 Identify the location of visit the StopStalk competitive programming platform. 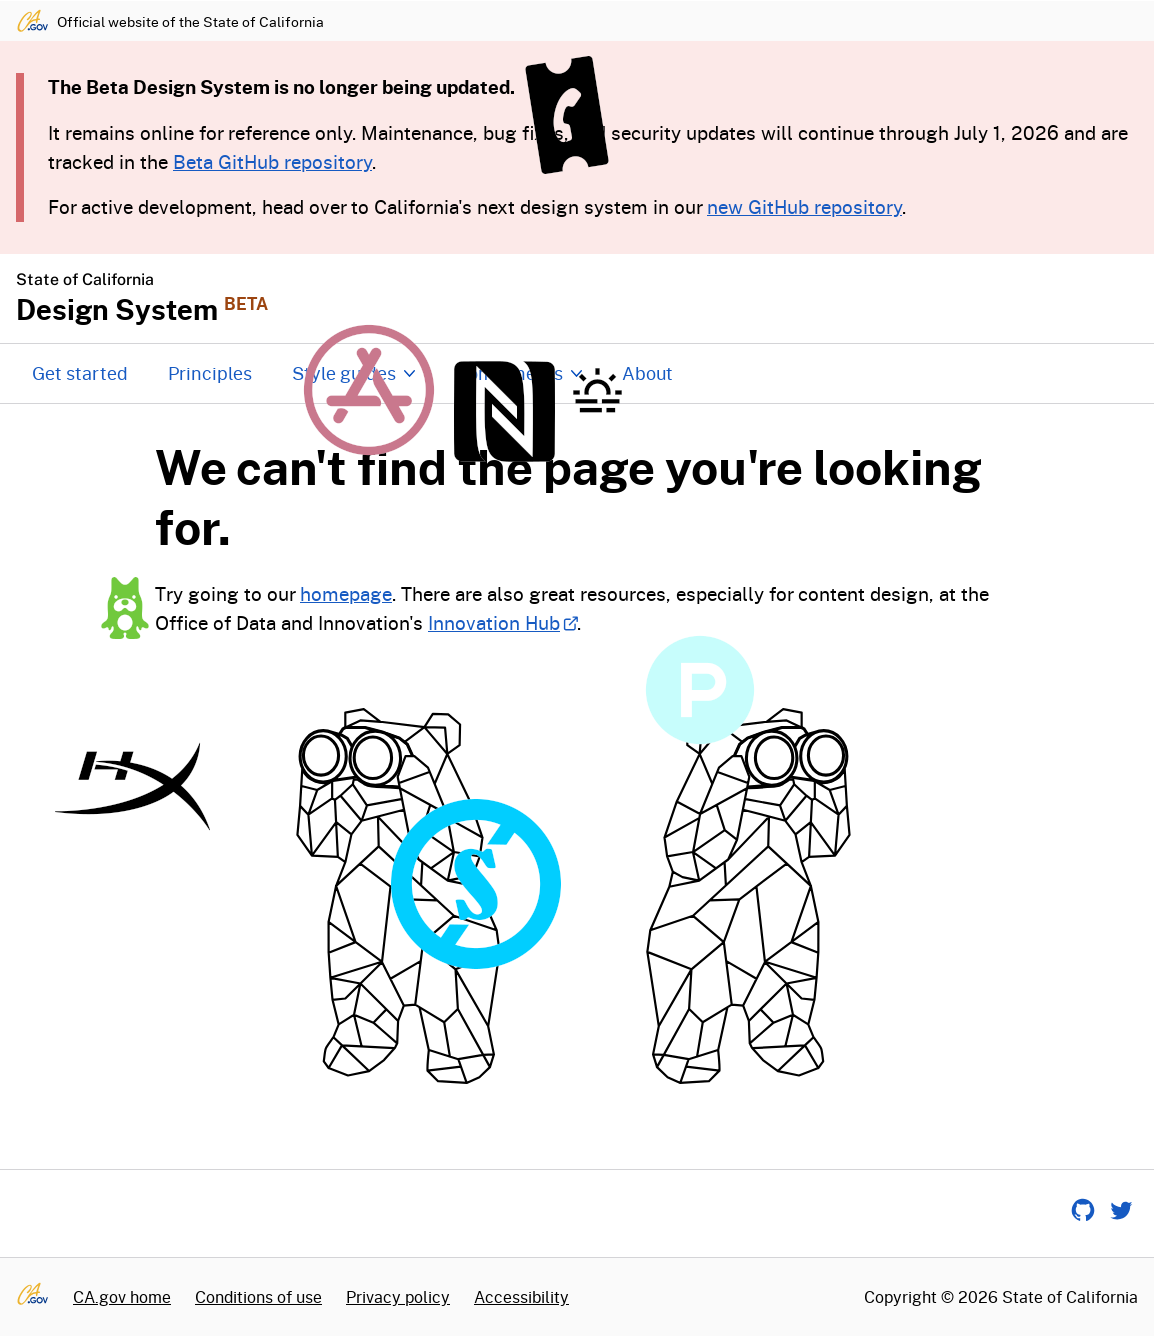
(476, 884).